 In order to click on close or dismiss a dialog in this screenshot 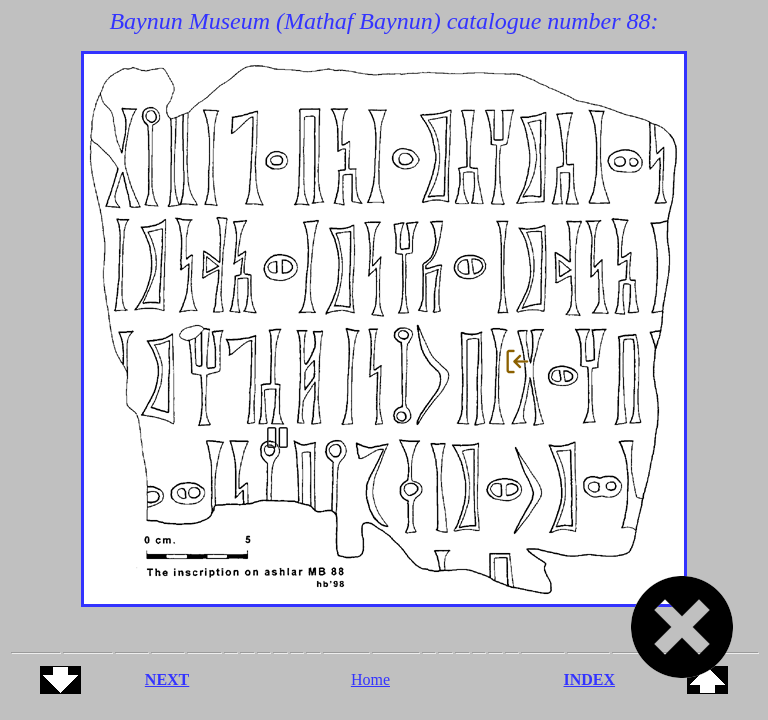, I will do `click(682, 627)`.